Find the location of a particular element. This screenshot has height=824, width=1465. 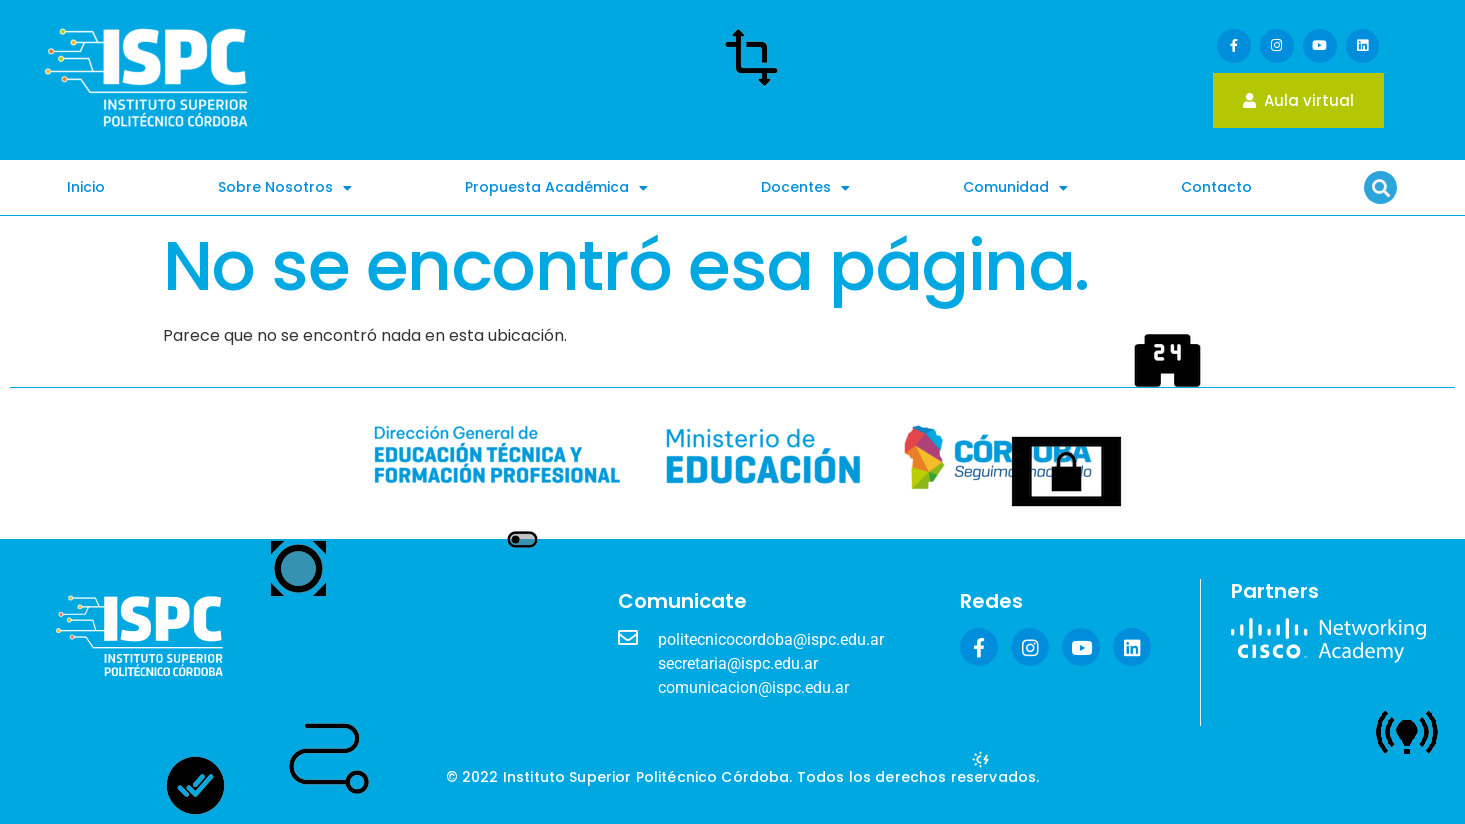

solar power or solar energy settings is located at coordinates (980, 759).